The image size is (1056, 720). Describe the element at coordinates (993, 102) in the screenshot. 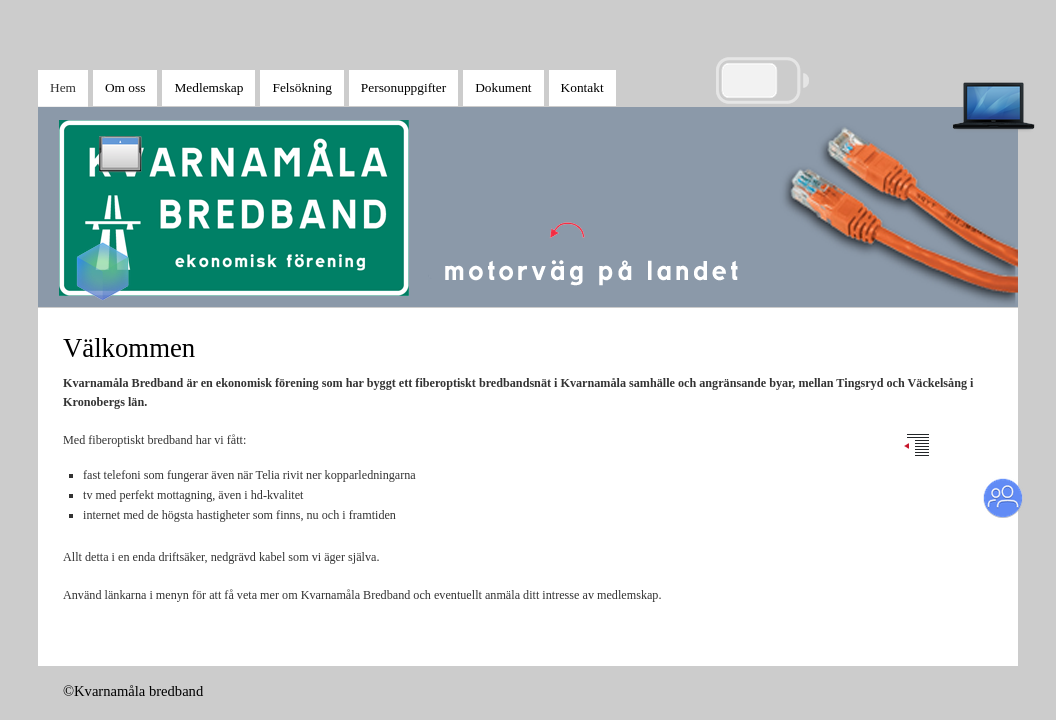

I see `represents a macbook device in system settings` at that location.